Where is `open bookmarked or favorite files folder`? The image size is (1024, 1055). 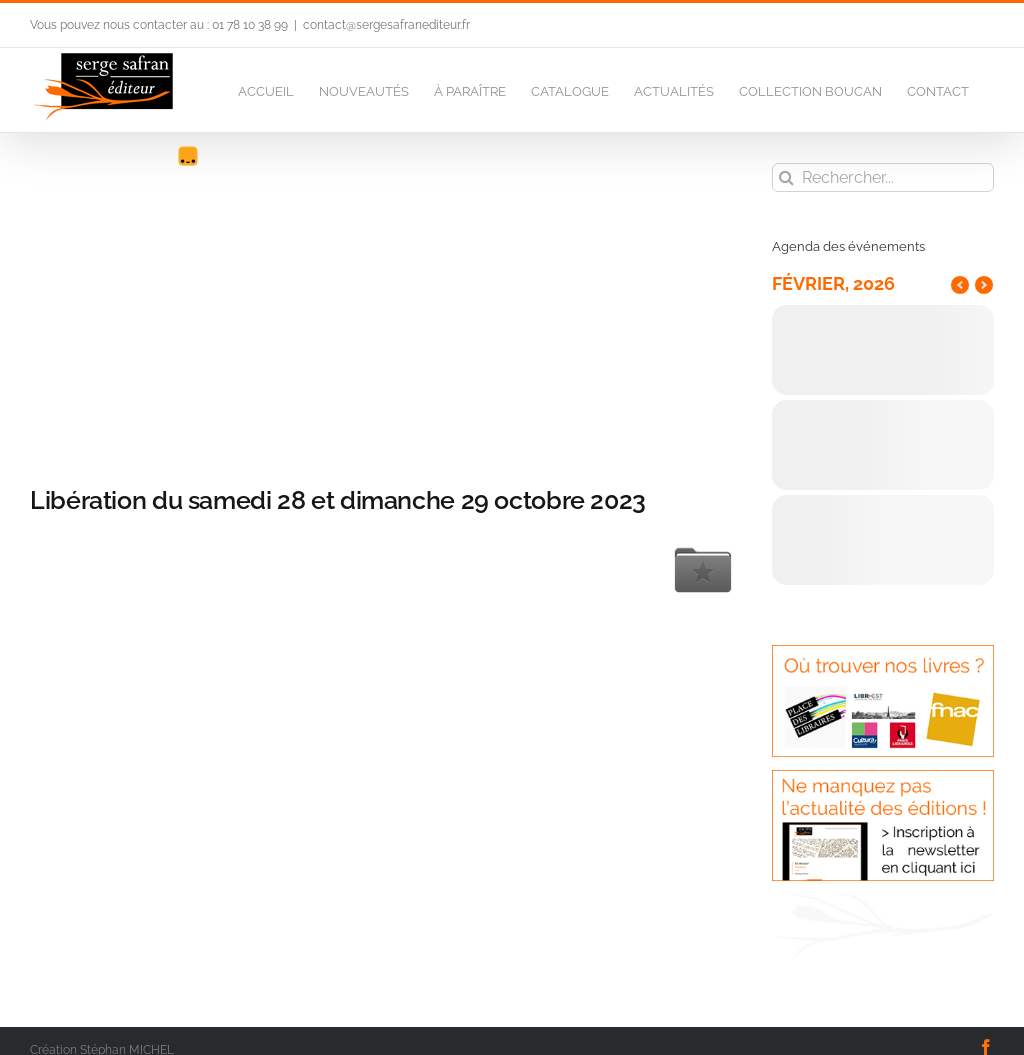 open bookmarked or favorite files folder is located at coordinates (703, 570).